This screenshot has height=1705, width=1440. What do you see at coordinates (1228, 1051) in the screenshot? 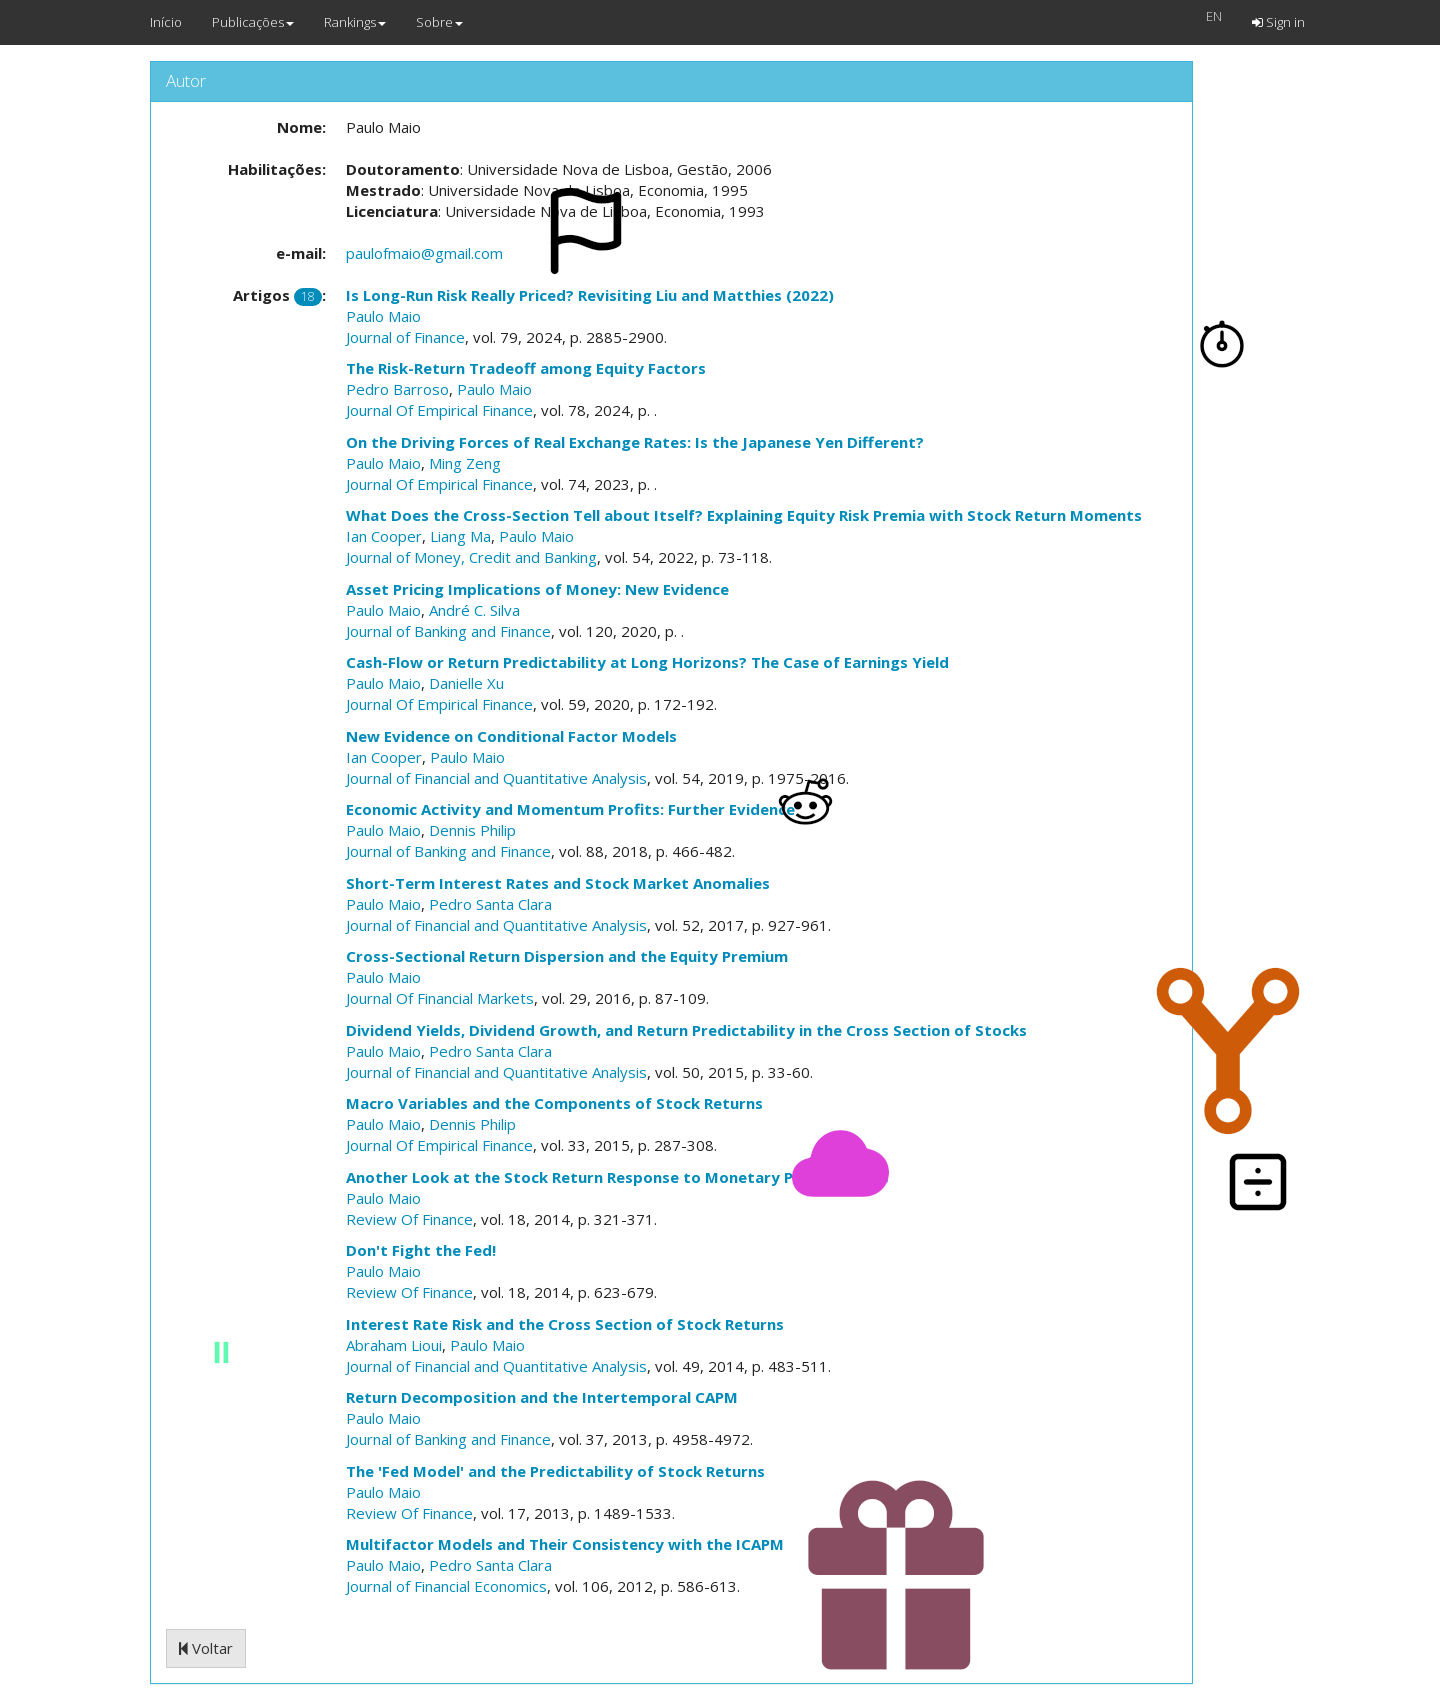
I see `view repository branch network` at bounding box center [1228, 1051].